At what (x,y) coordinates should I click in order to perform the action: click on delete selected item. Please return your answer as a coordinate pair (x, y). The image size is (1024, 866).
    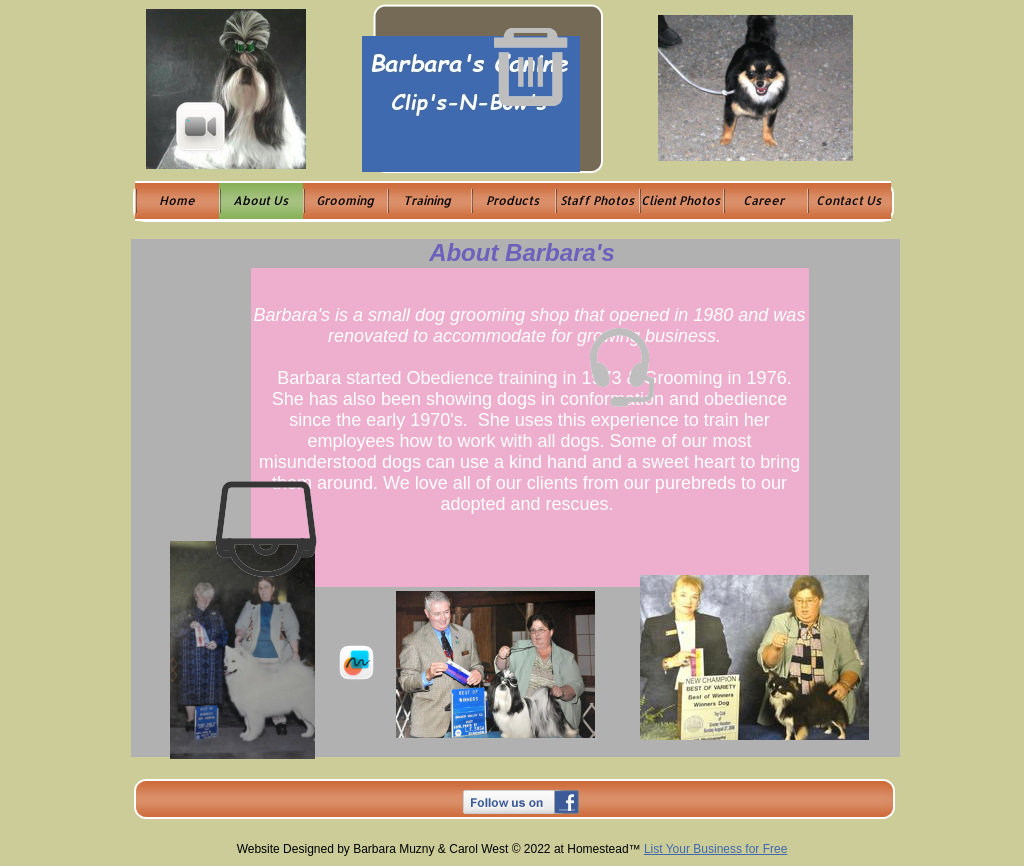
    Looking at the image, I should click on (533, 67).